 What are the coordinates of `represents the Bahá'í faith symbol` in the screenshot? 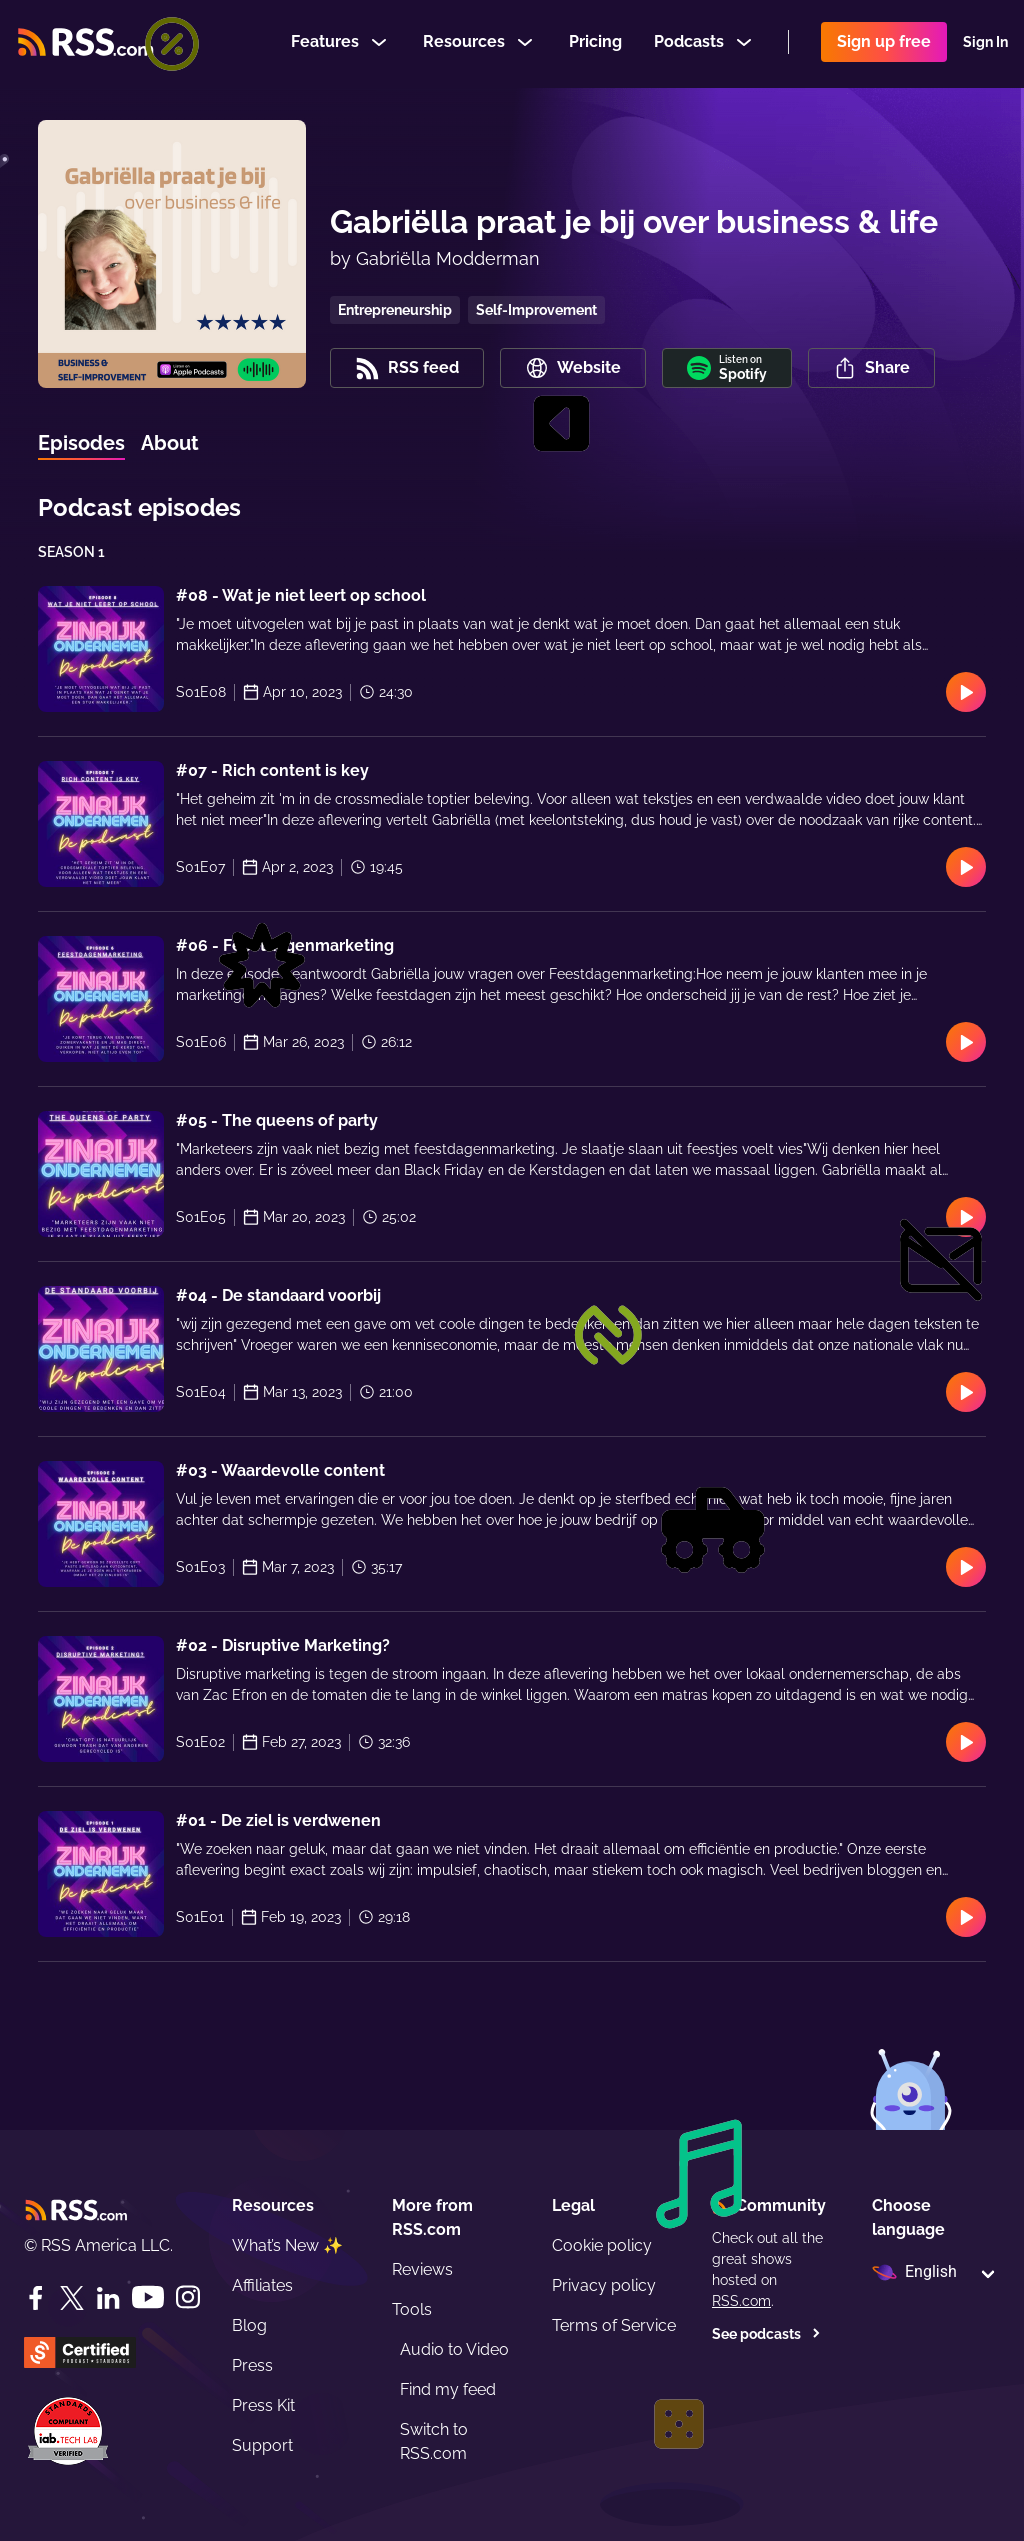 It's located at (262, 965).